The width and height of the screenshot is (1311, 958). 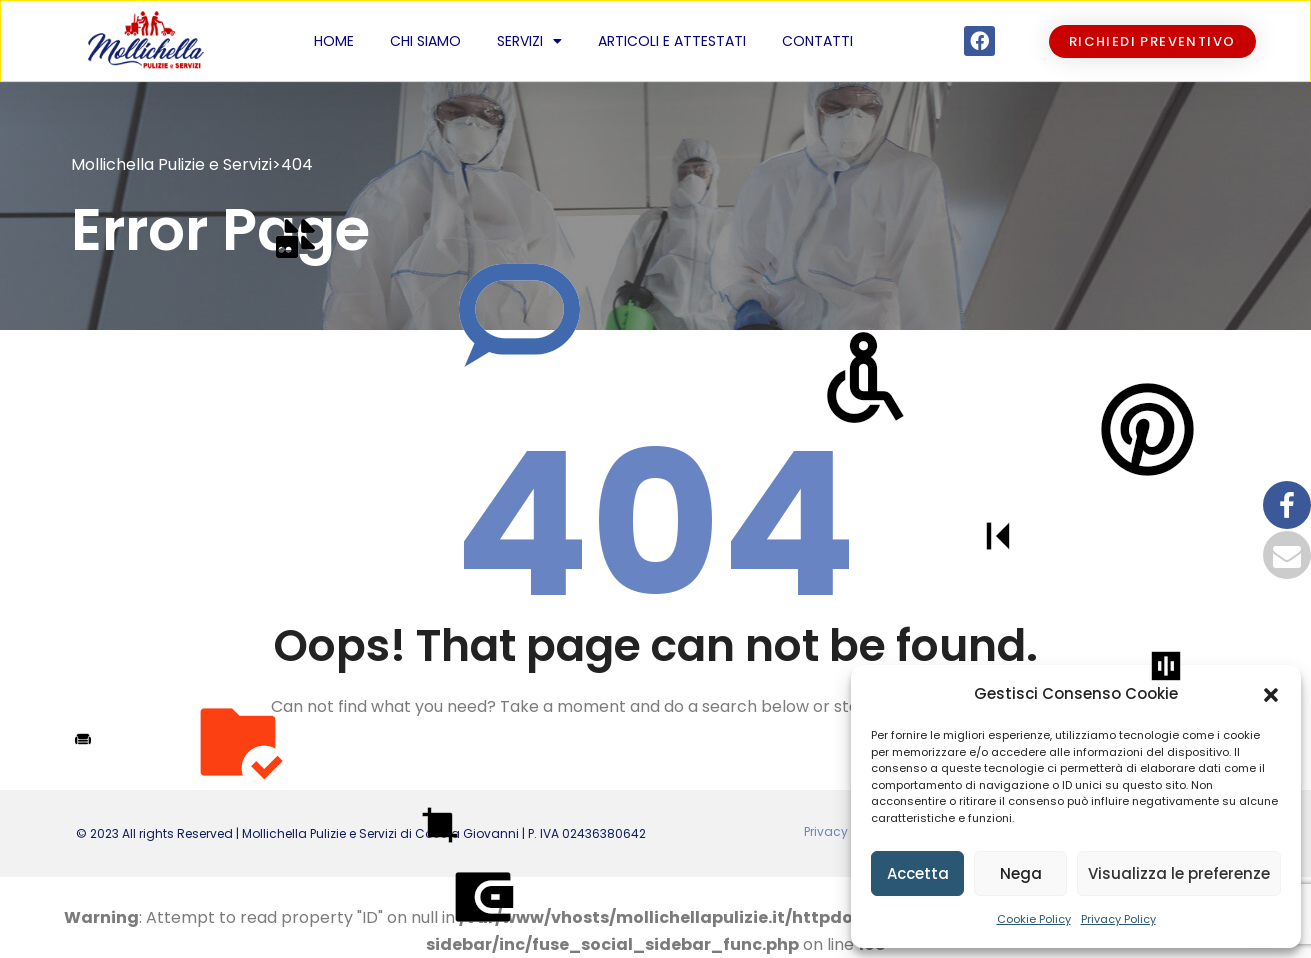 I want to click on access your wallet or payment methods, so click(x=483, y=897).